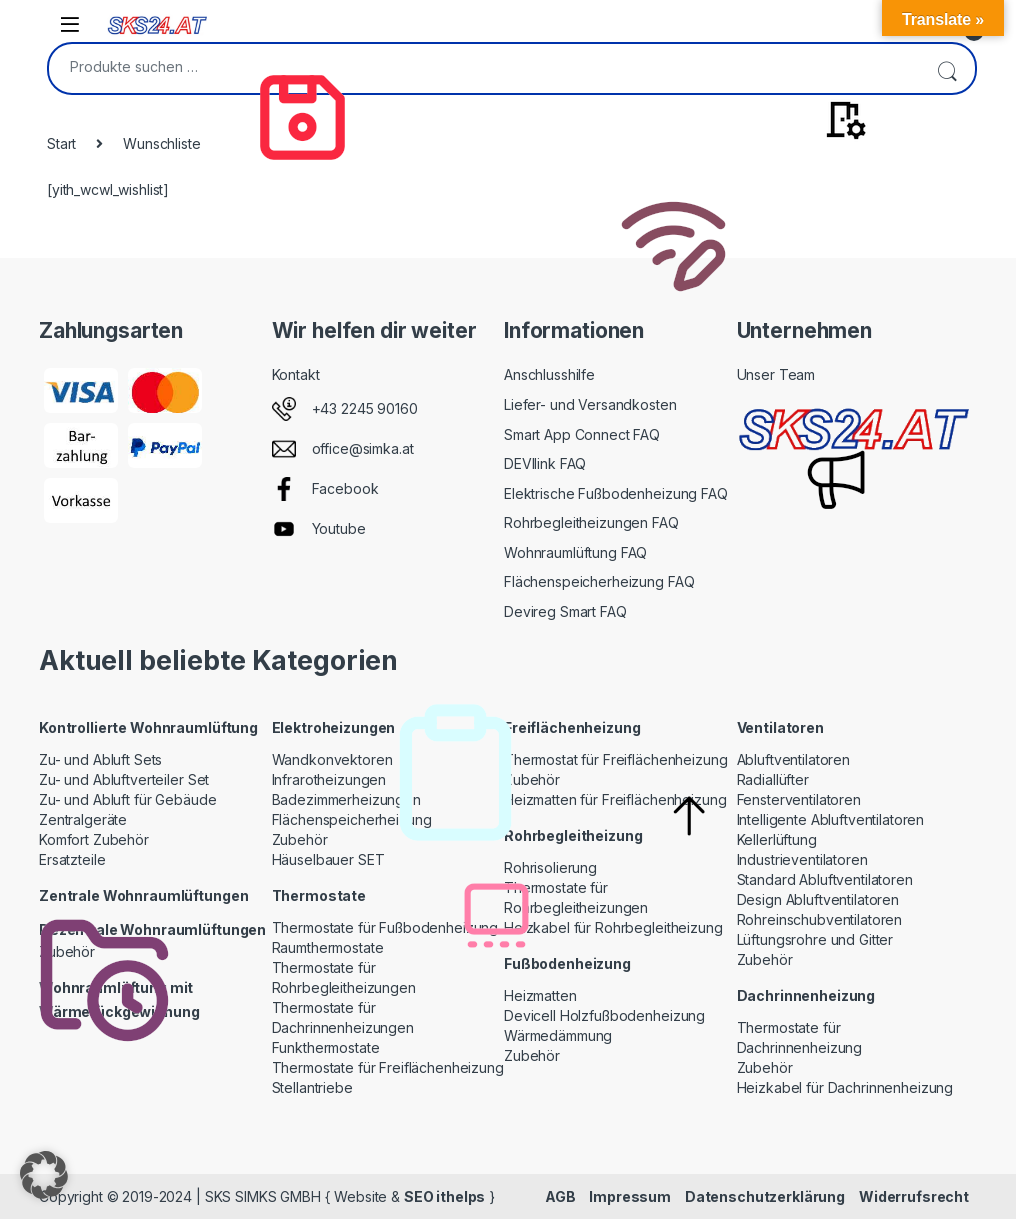  What do you see at coordinates (455, 772) in the screenshot?
I see `copy content to clipboard` at bounding box center [455, 772].